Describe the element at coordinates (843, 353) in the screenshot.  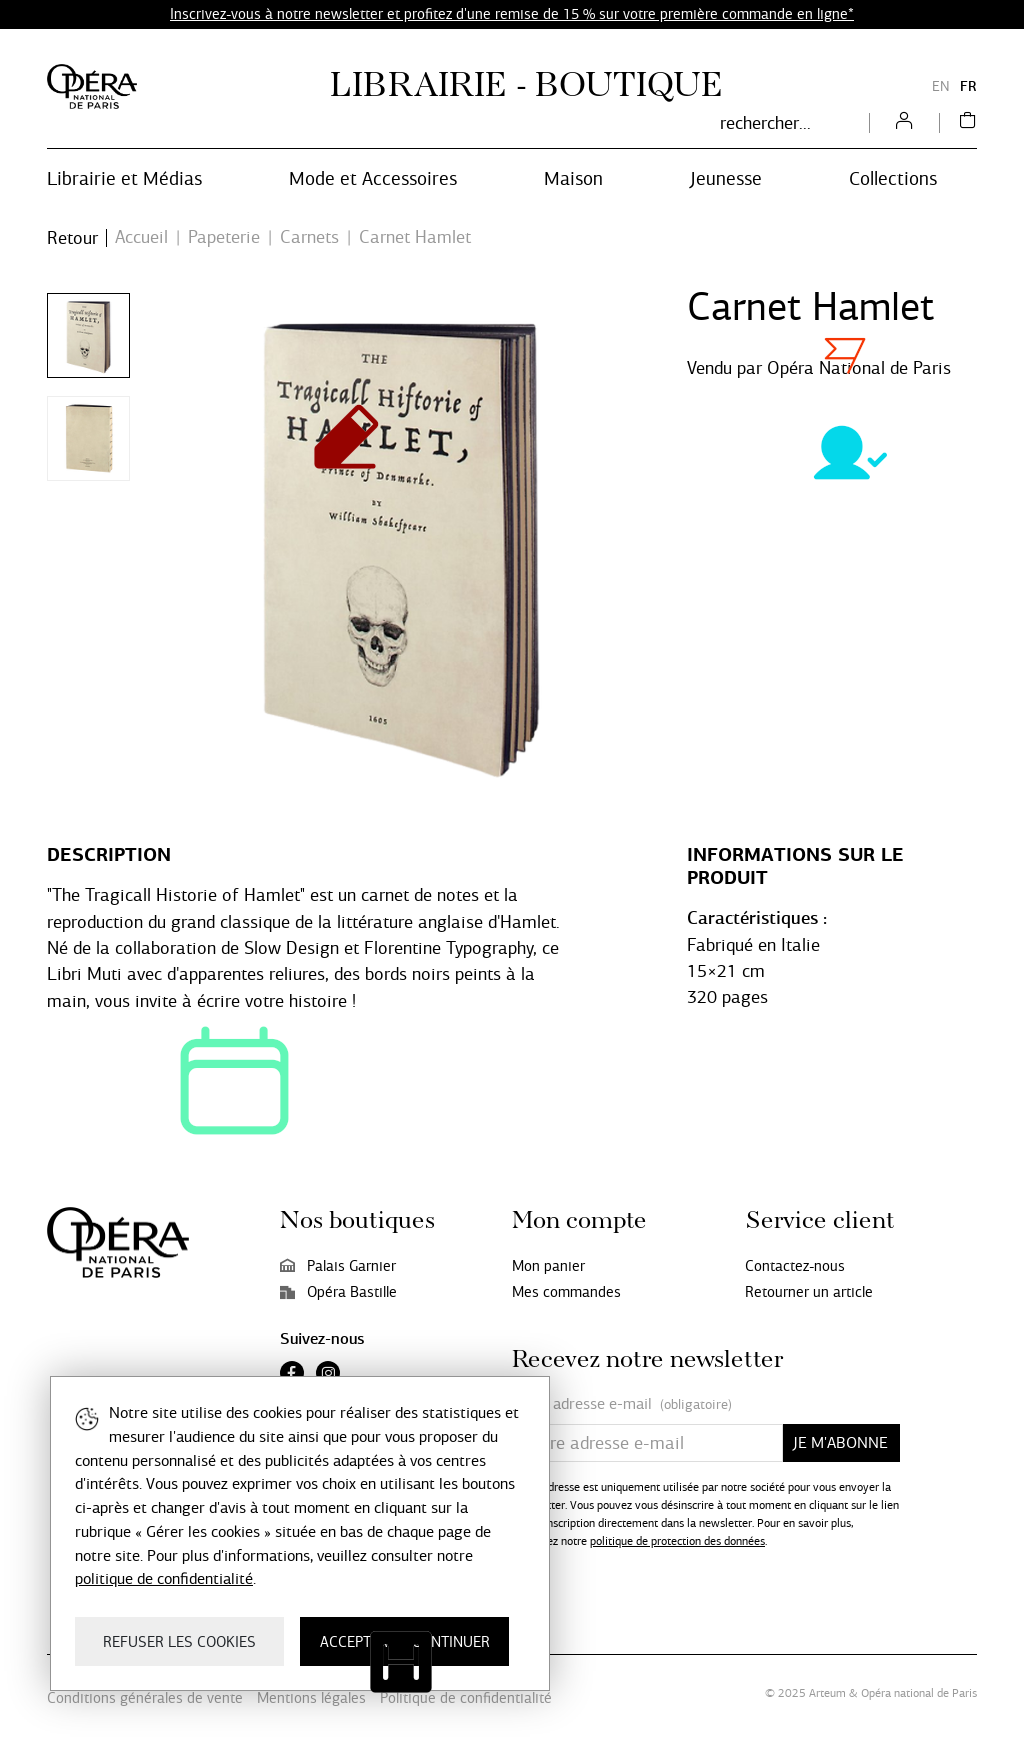
I see `flag or bookmark an item` at that location.